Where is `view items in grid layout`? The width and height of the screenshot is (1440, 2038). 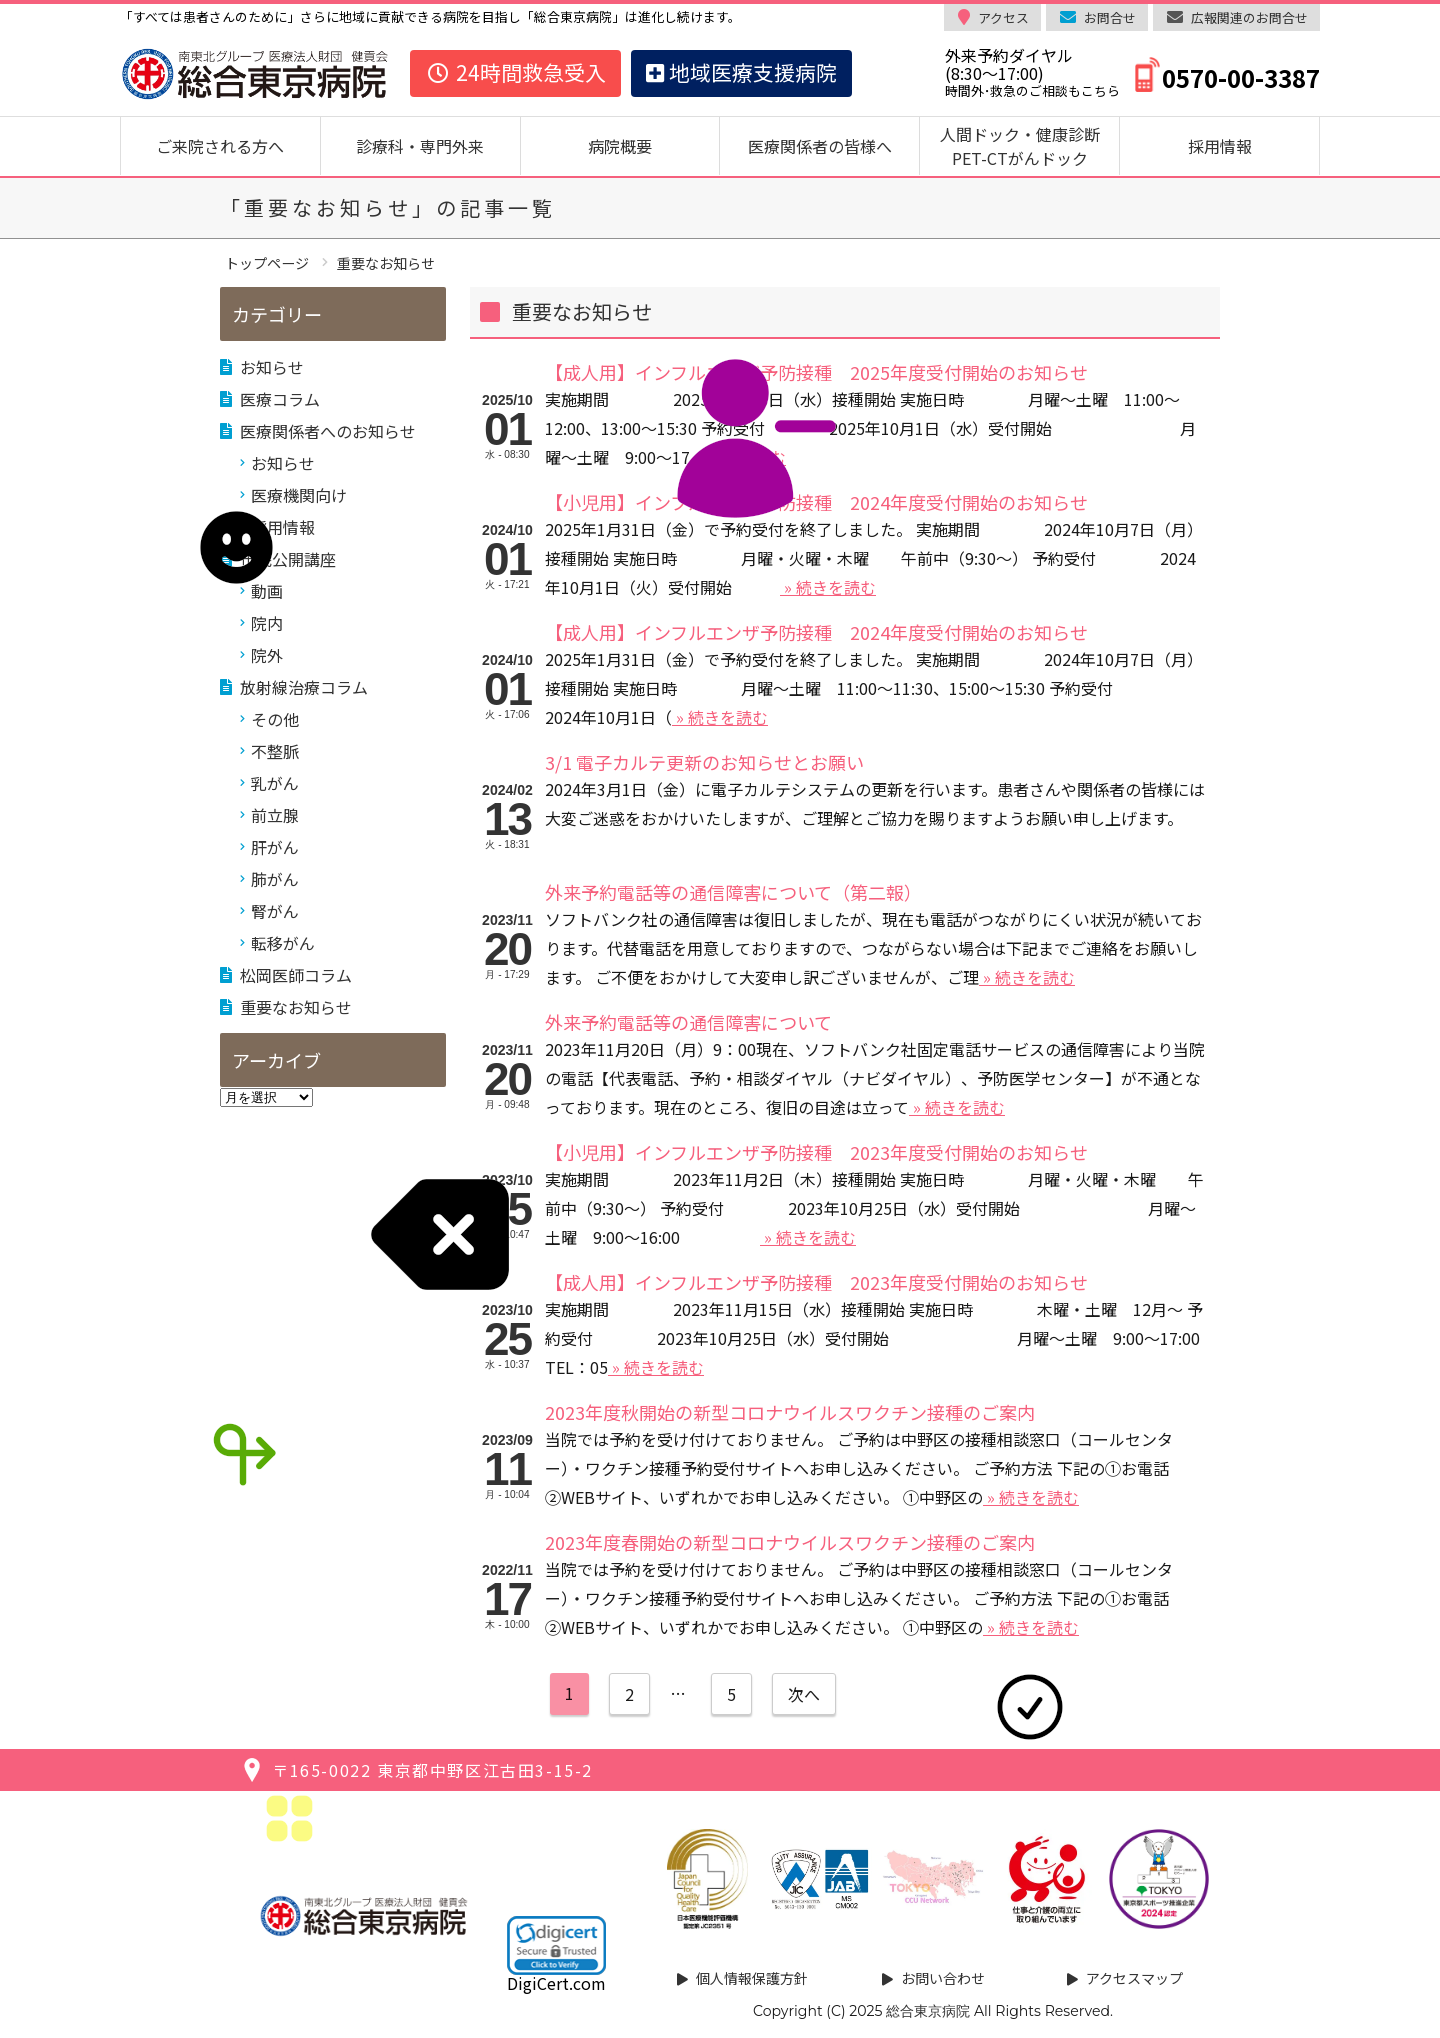 view items in grid layout is located at coordinates (289, 1818).